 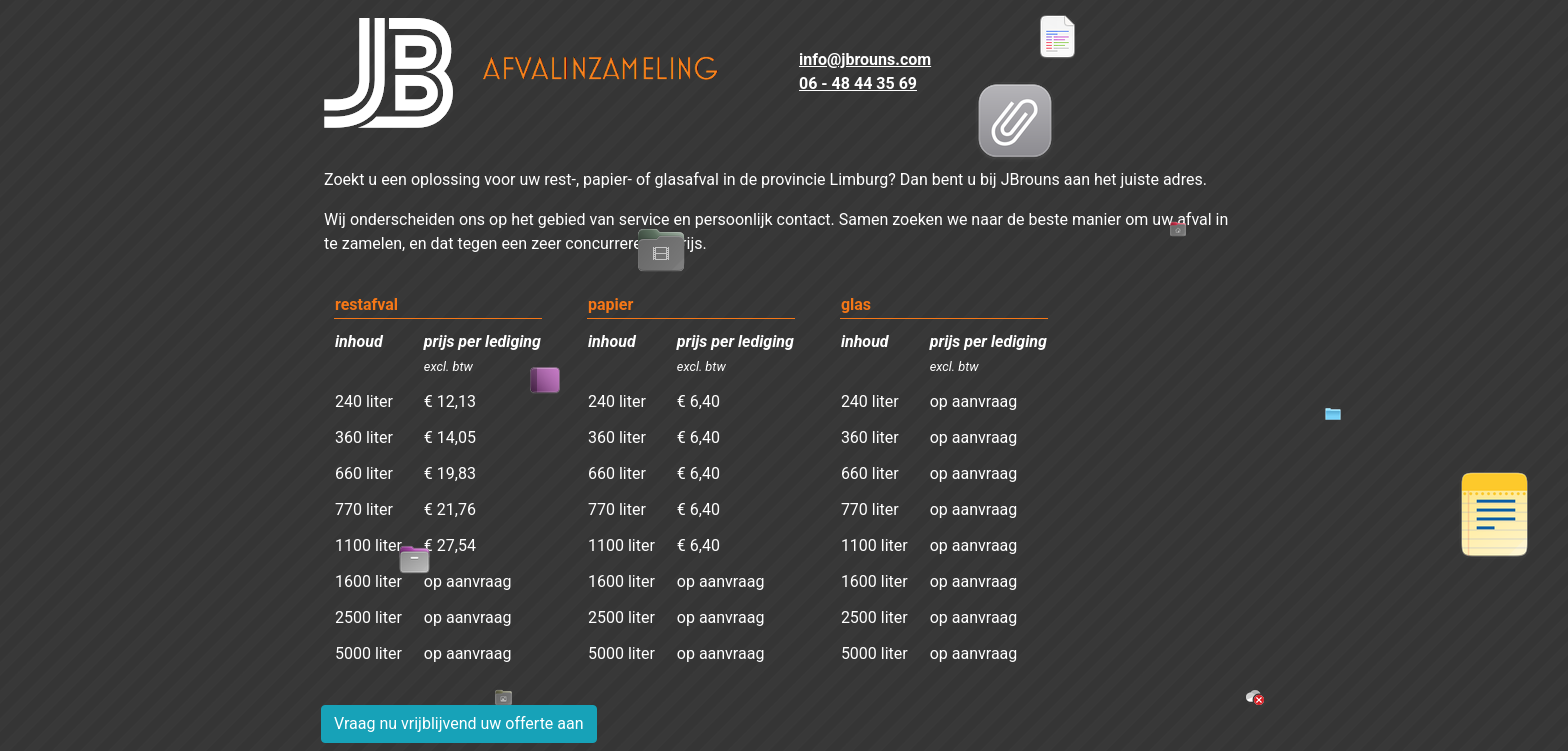 I want to click on access your home folder, so click(x=1178, y=229).